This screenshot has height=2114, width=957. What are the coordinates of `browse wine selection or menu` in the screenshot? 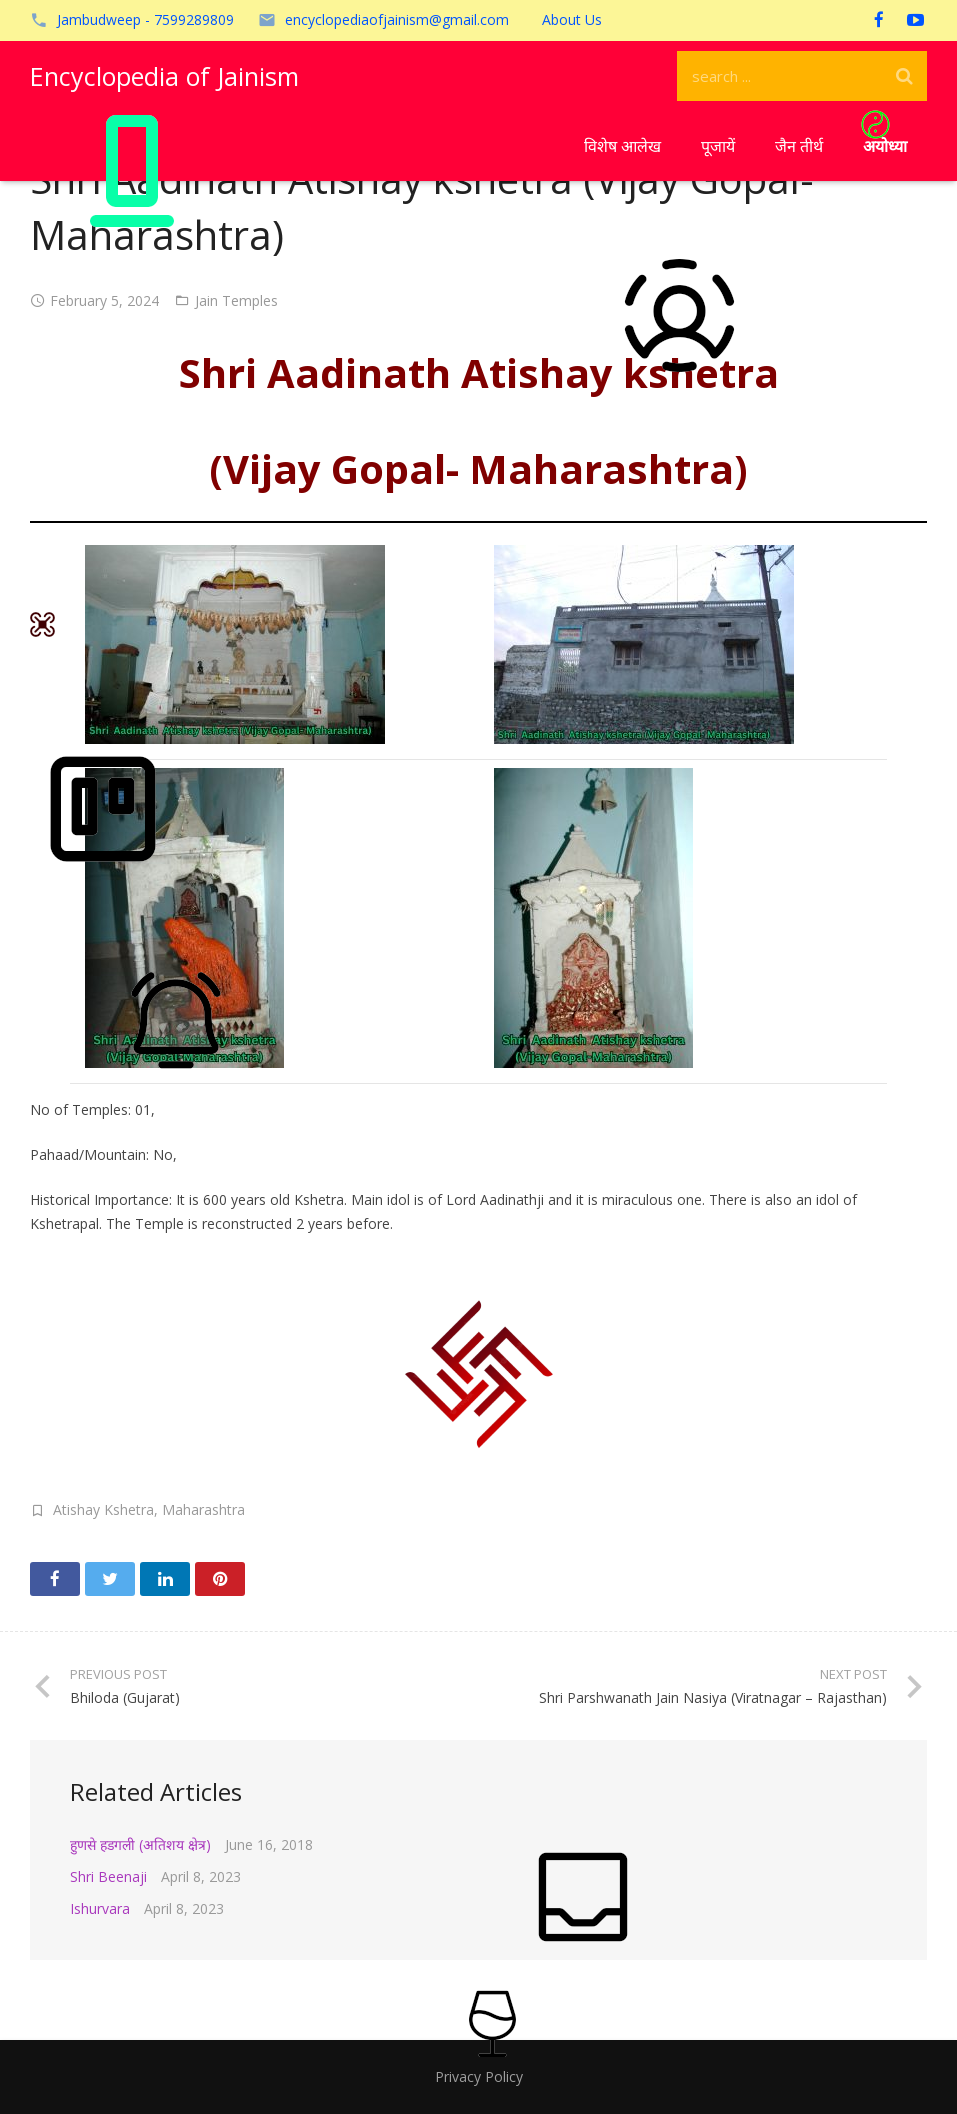 It's located at (492, 2021).